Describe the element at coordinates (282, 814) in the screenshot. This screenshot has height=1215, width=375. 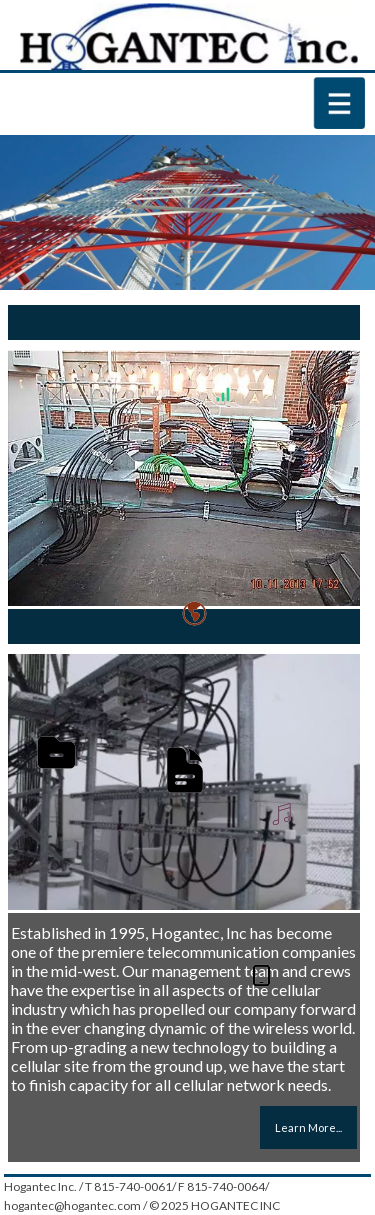
I see `access music or audio player` at that location.